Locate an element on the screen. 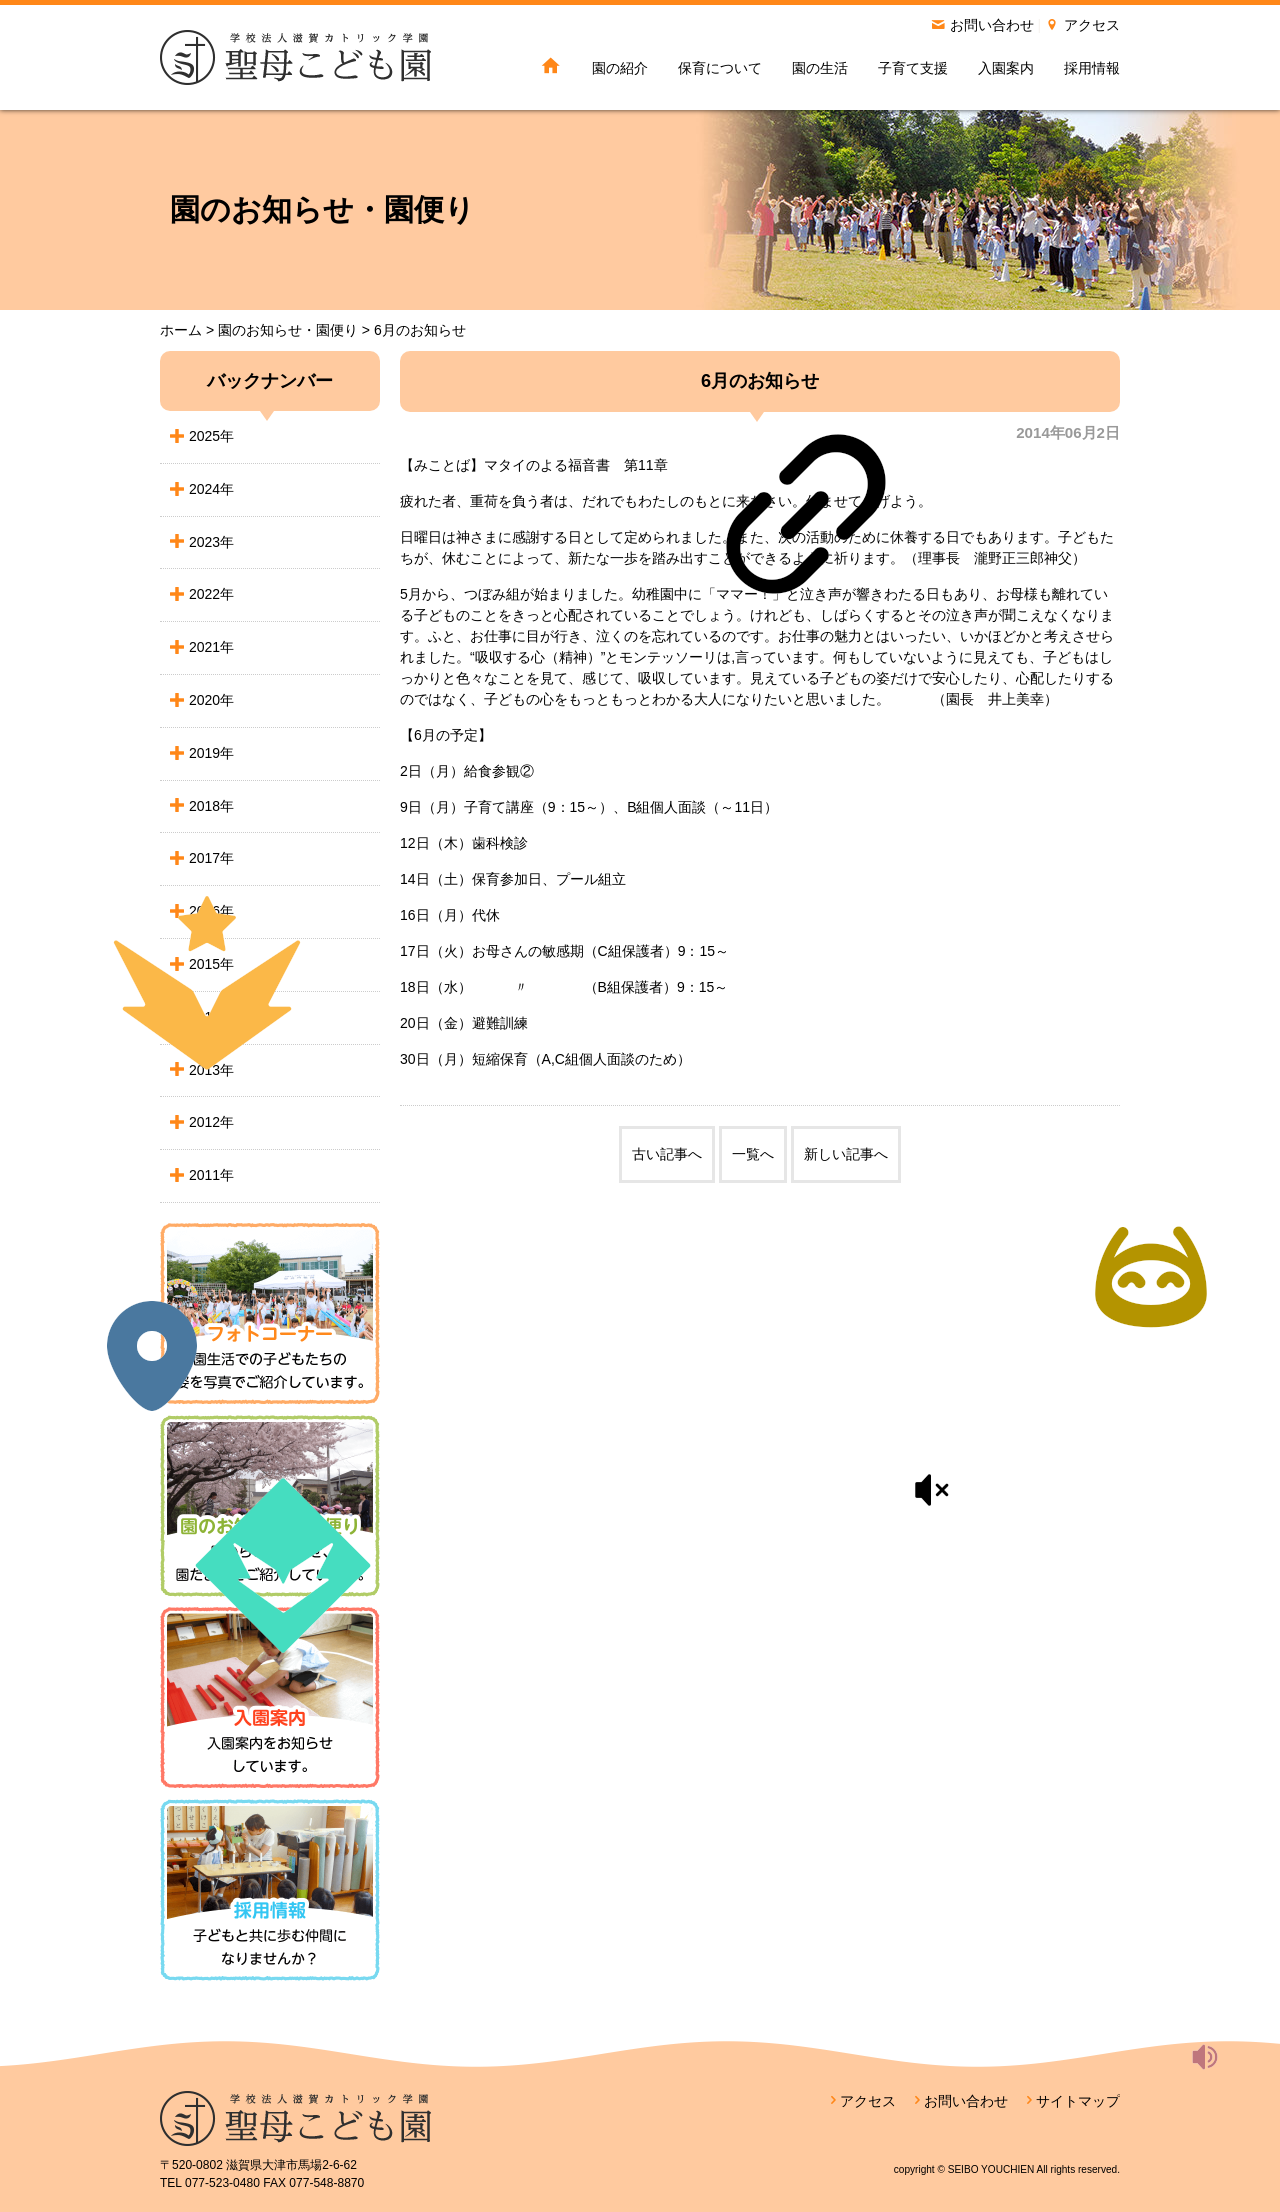  indicates a bot account or automated user is located at coordinates (1151, 1277).